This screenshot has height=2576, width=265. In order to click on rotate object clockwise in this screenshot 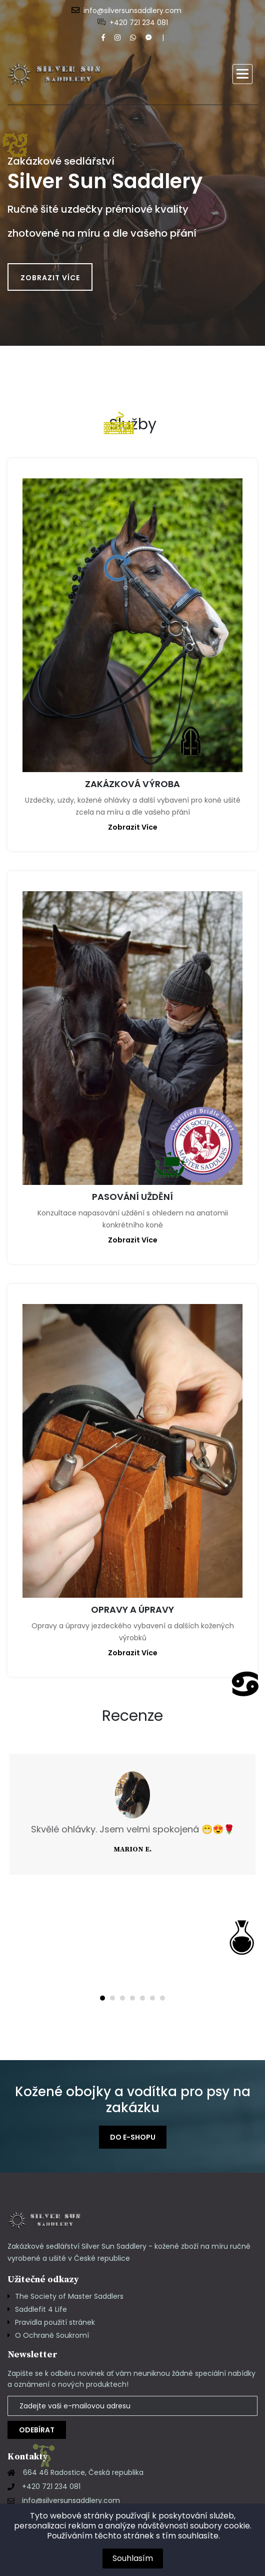, I will do `click(116, 568)`.